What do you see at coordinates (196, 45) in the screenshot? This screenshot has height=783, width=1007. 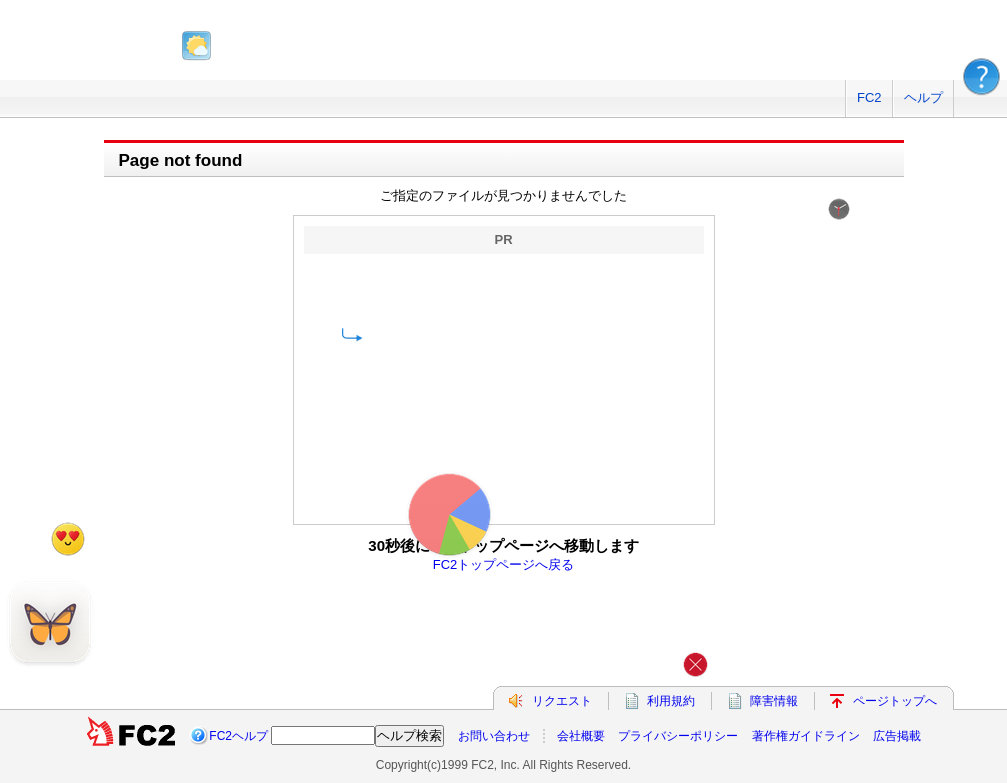 I see `open the weather app` at bounding box center [196, 45].